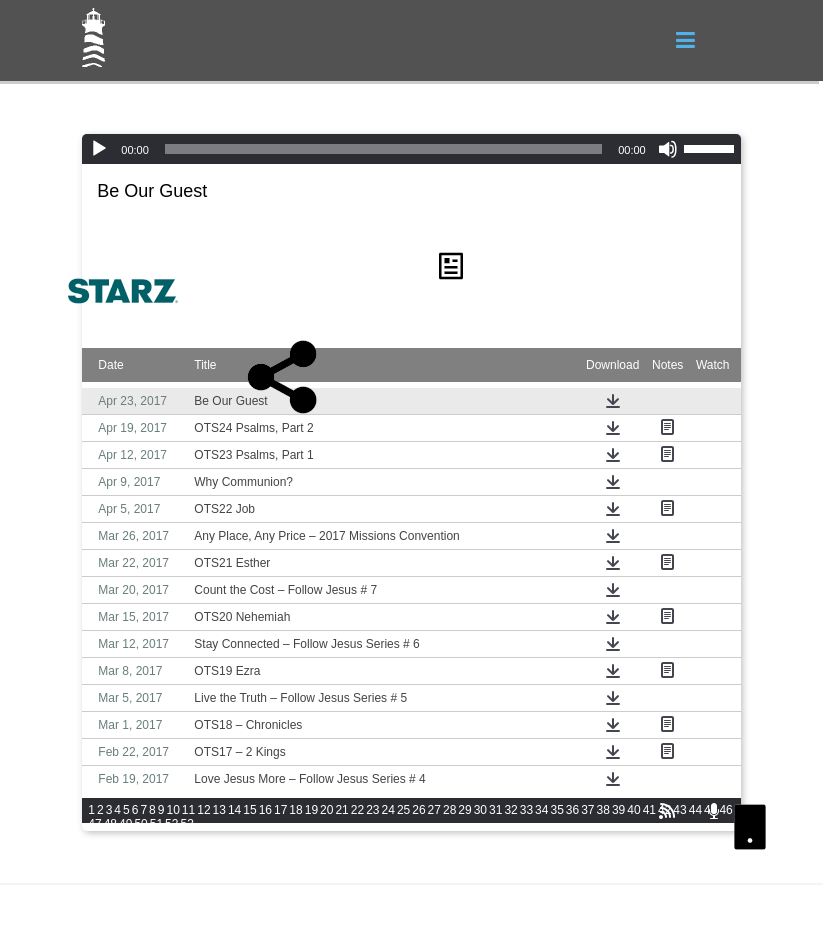 The width and height of the screenshot is (823, 933). Describe the element at coordinates (123, 291) in the screenshot. I see `open the Starz streaming app` at that location.